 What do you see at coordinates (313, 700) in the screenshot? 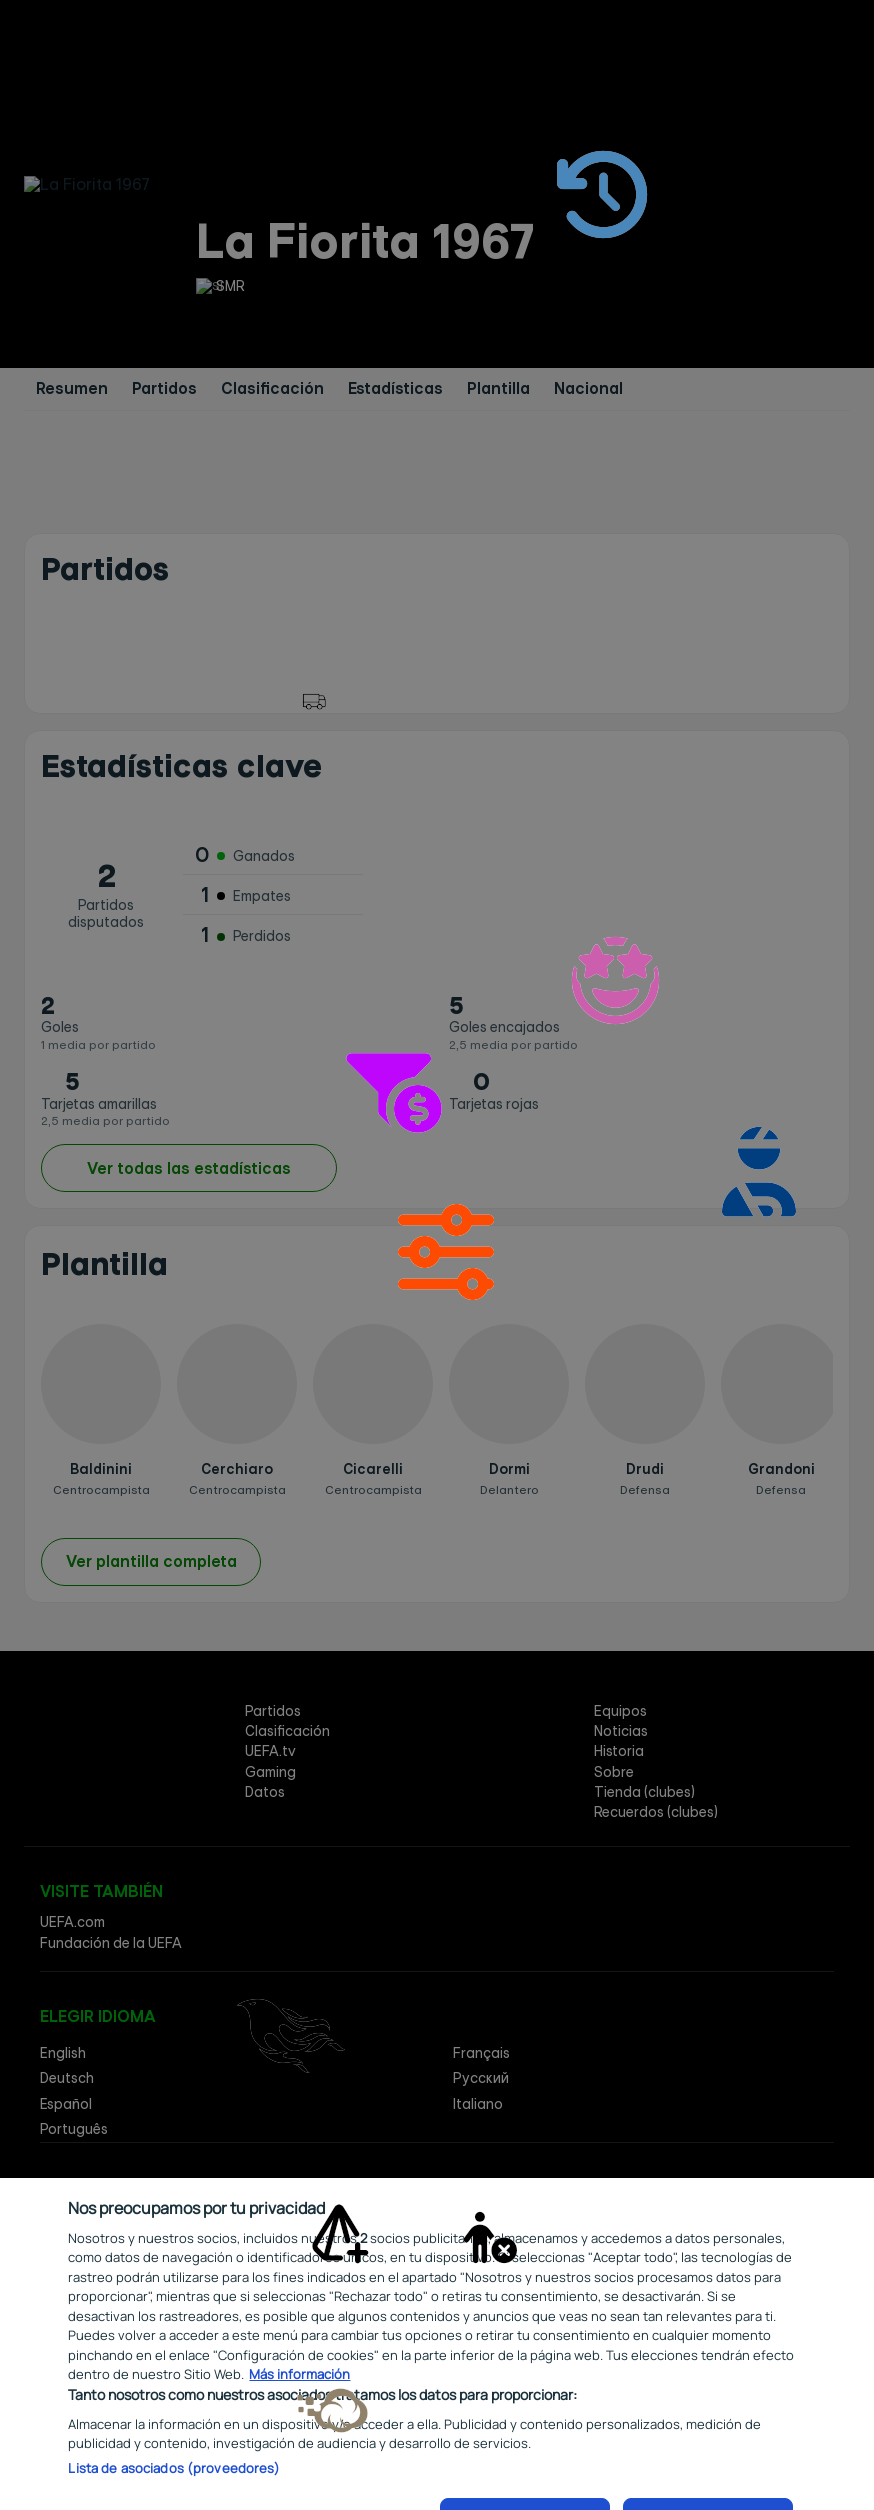
I see `track your delivery status` at bounding box center [313, 700].